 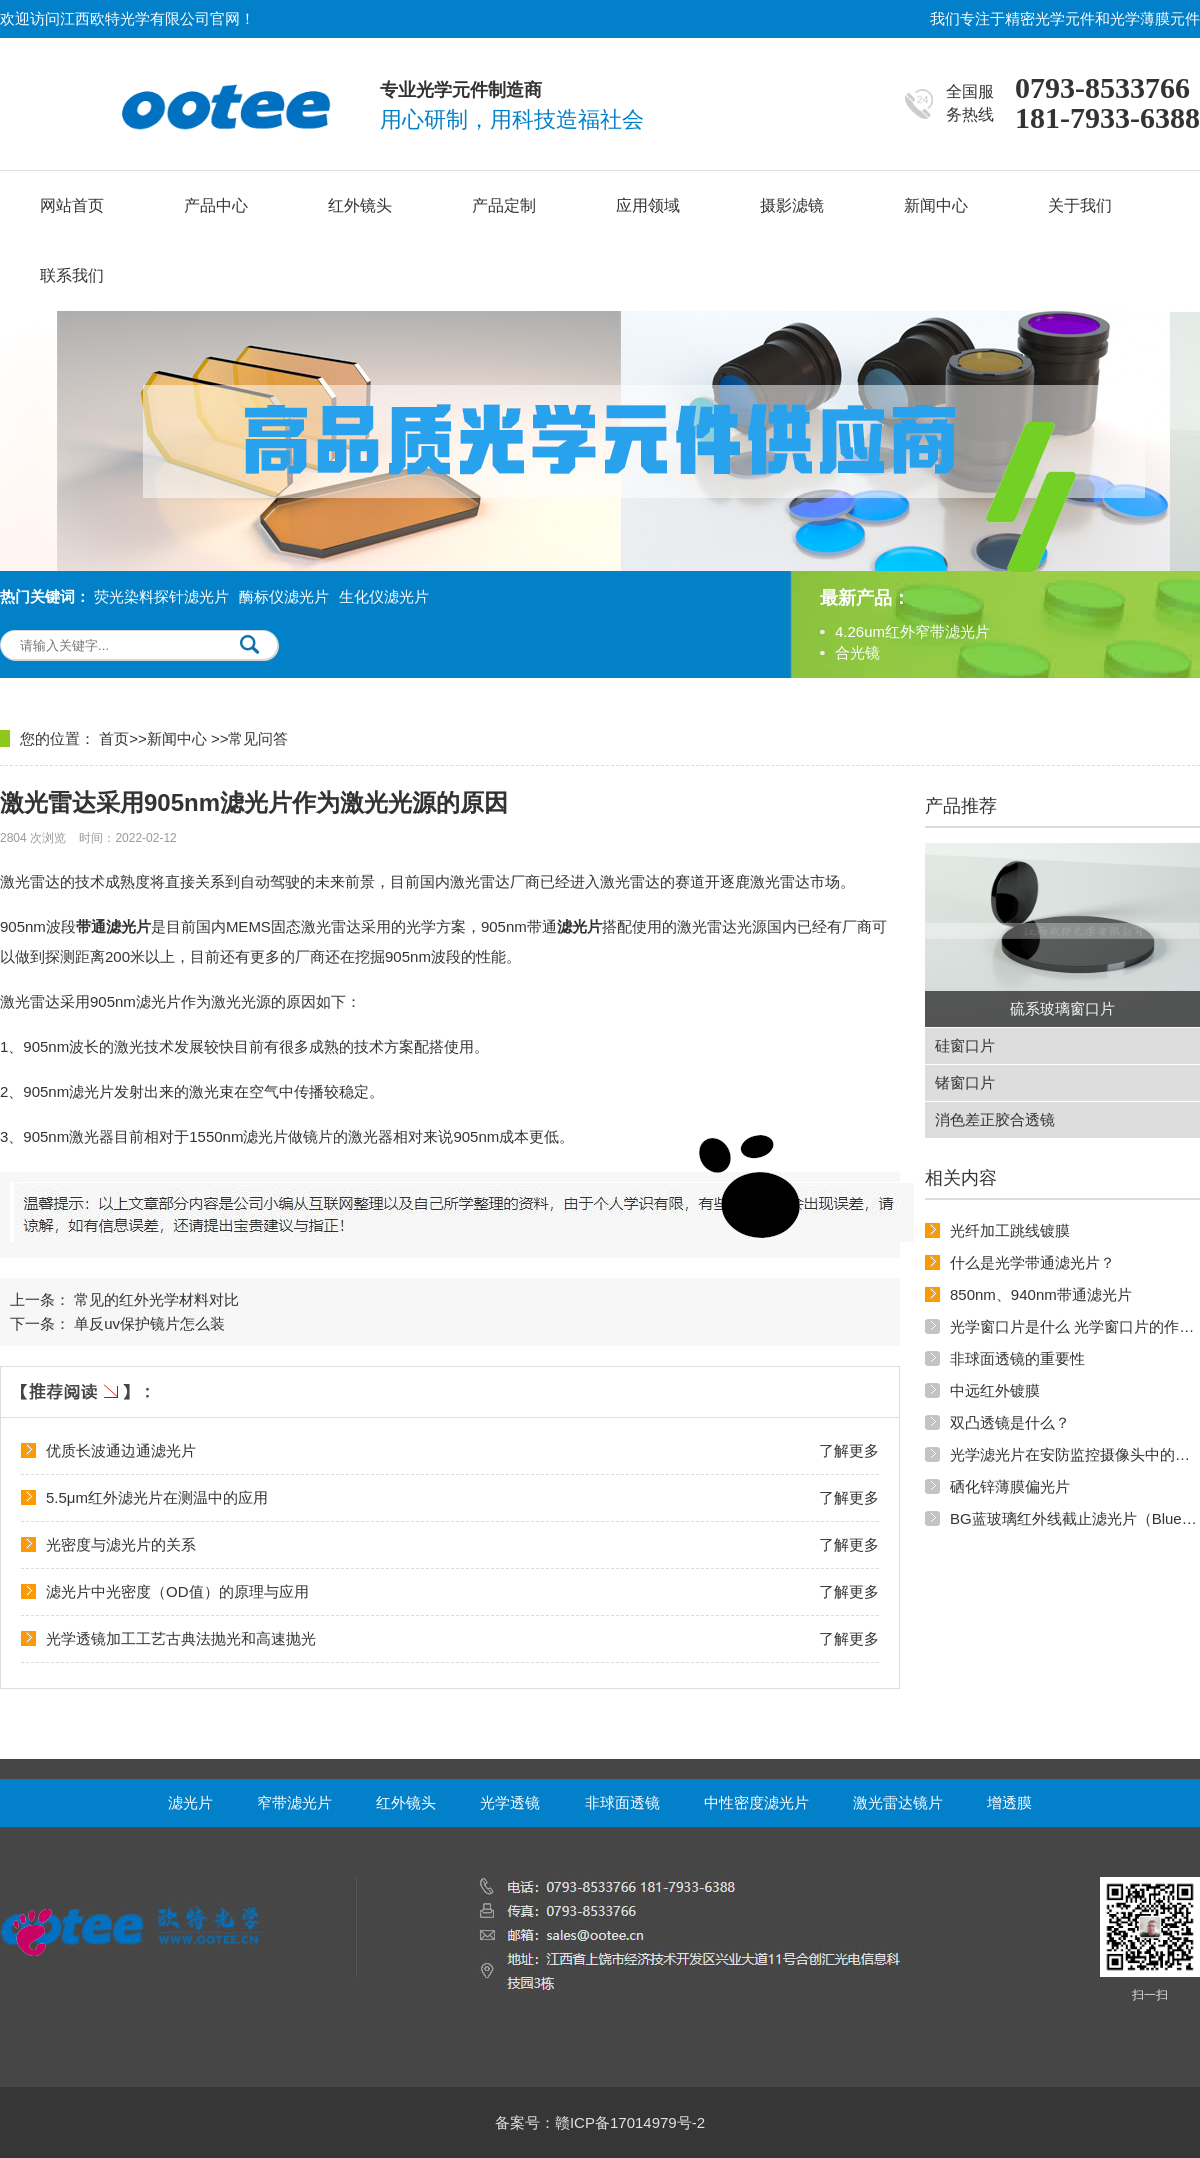 I want to click on open Winamp media player, so click(x=1031, y=497).